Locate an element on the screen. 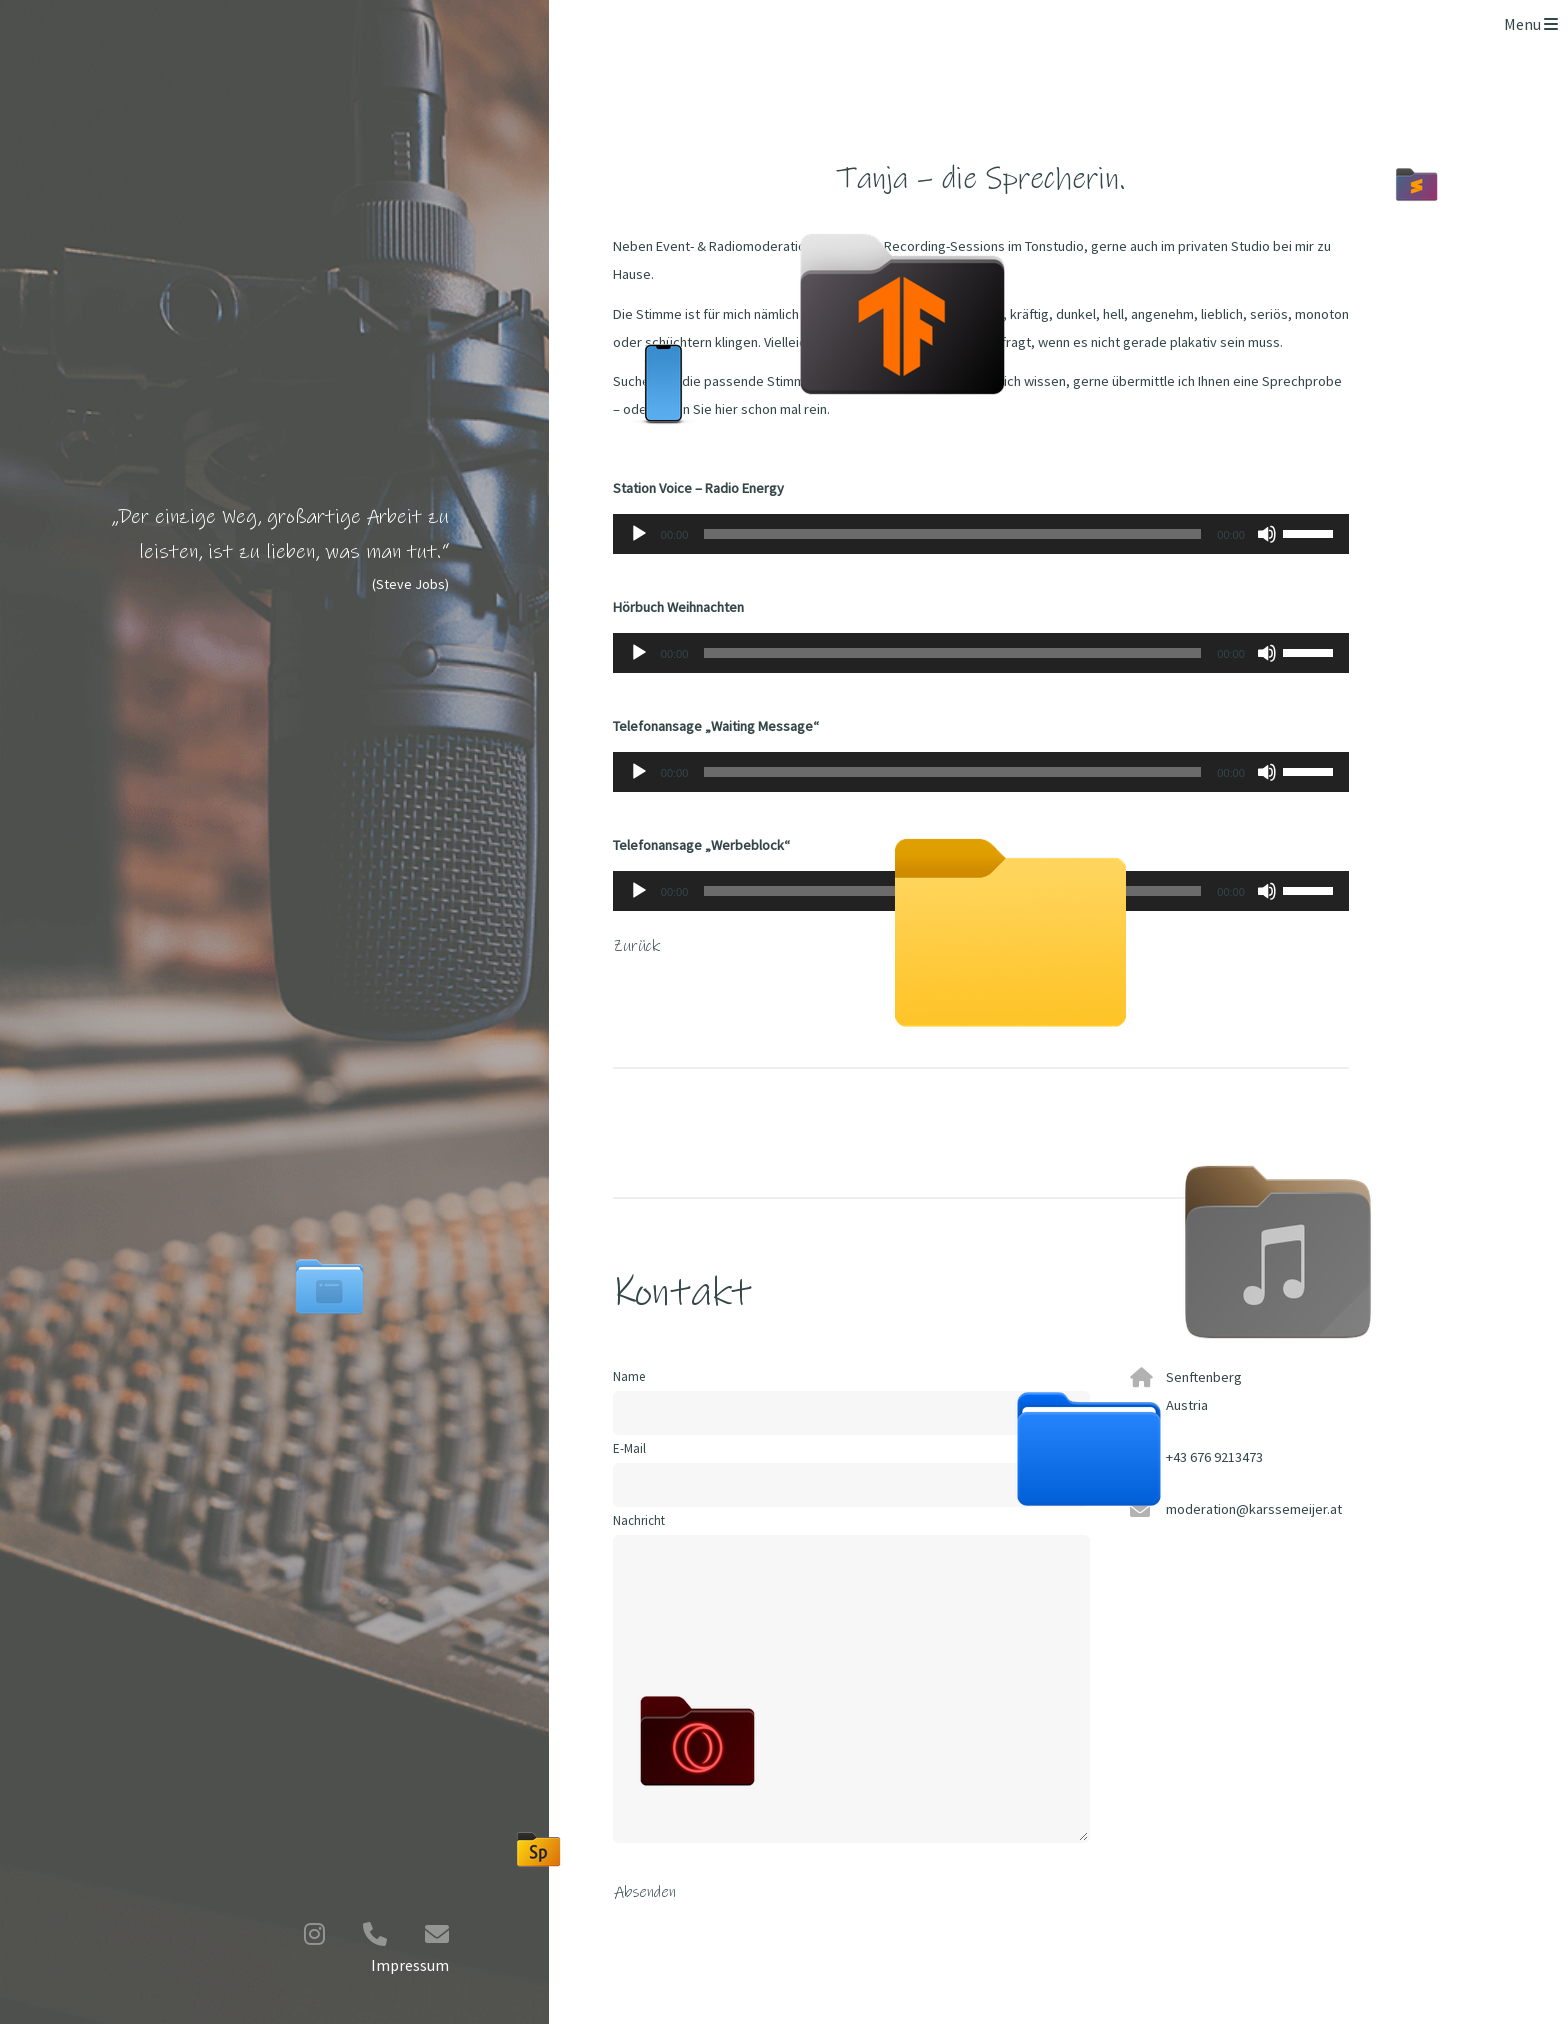 This screenshot has width=1568, height=2024. open a folder to view its contents is located at coordinates (1010, 935).